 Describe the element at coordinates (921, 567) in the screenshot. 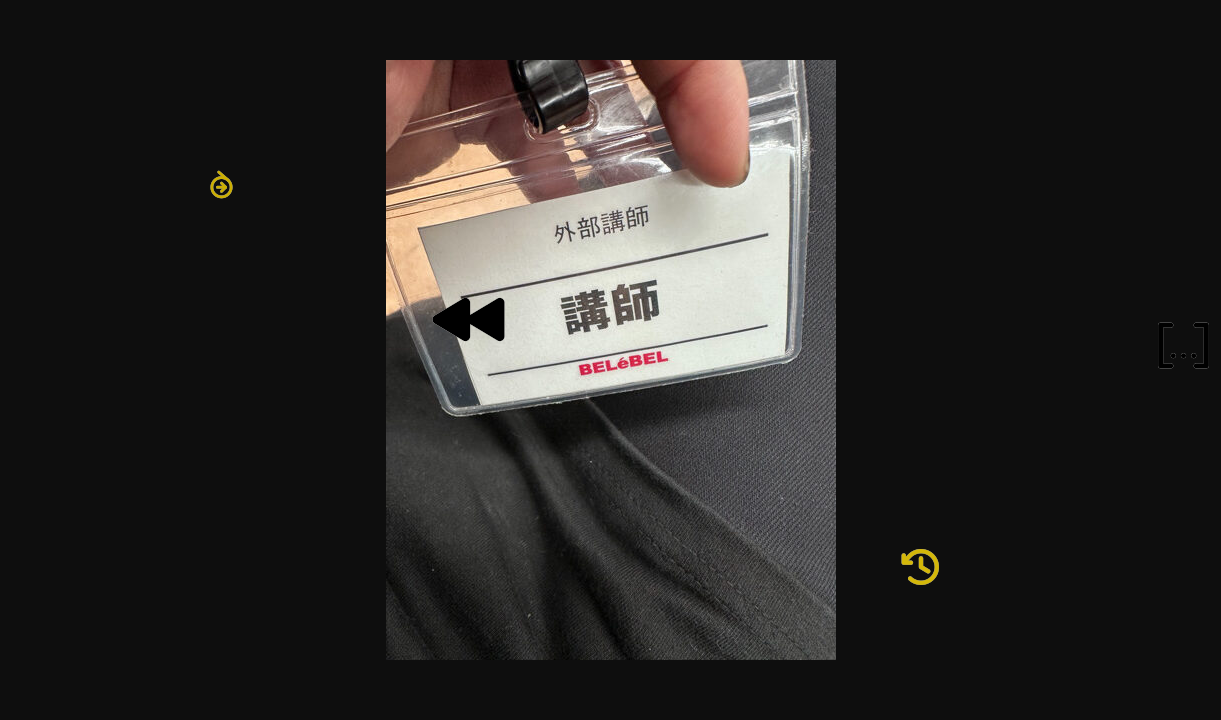

I see `view history or recent activity` at that location.